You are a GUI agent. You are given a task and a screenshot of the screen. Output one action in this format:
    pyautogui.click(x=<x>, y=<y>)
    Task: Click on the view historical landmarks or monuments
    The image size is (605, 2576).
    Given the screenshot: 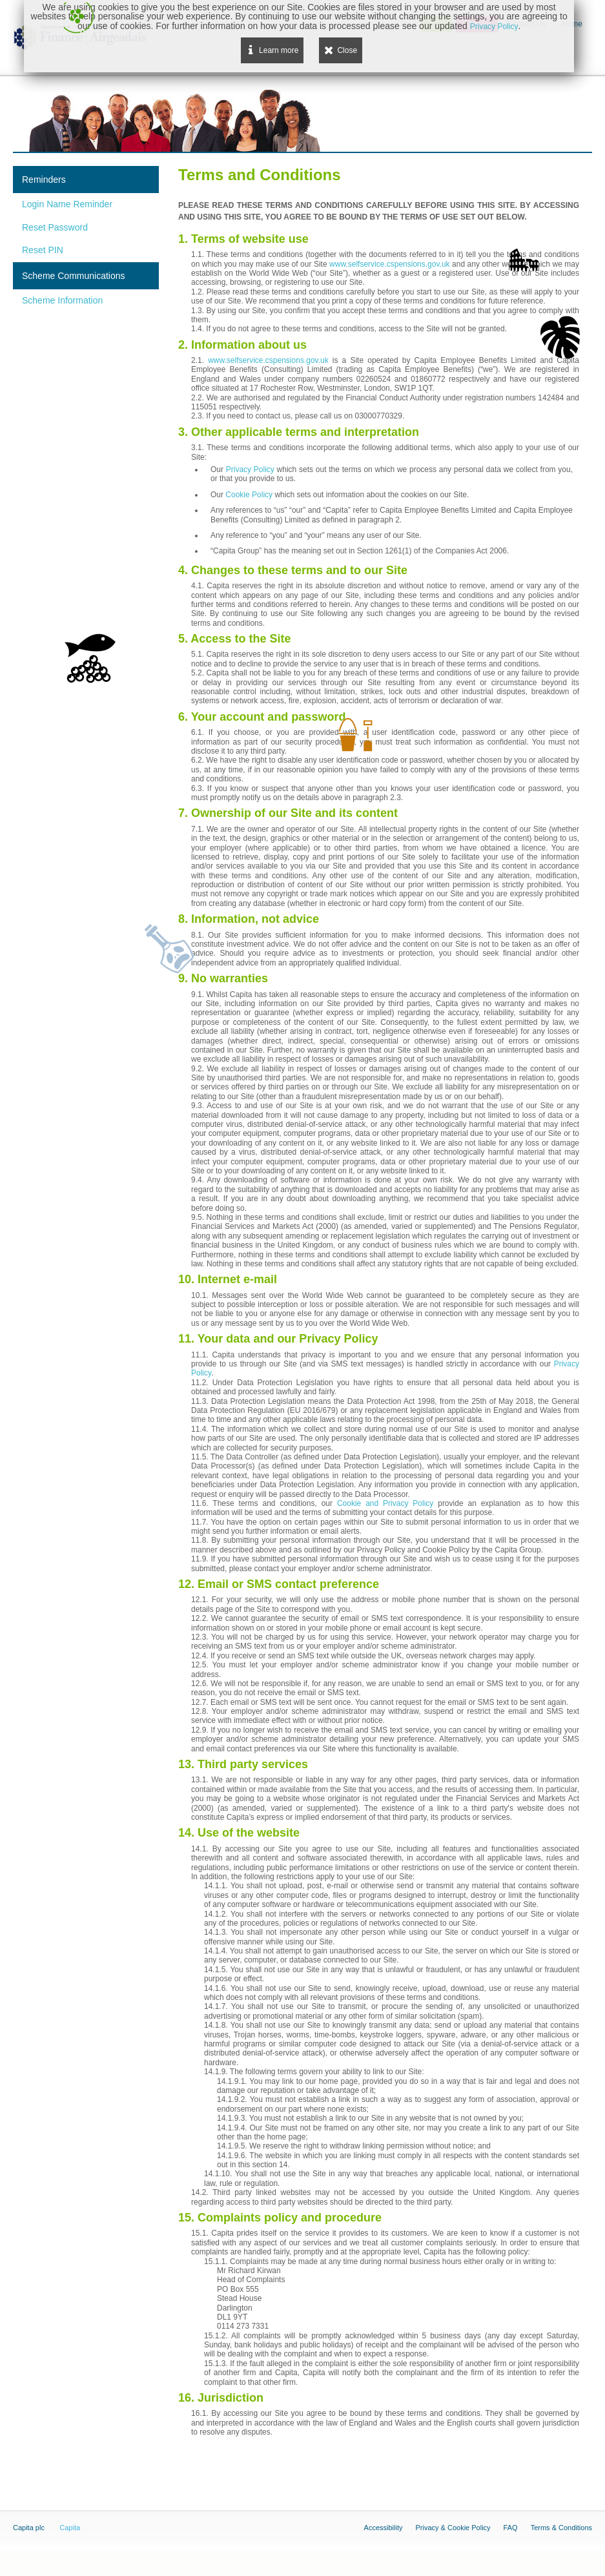 What is the action you would take?
    pyautogui.click(x=524, y=260)
    